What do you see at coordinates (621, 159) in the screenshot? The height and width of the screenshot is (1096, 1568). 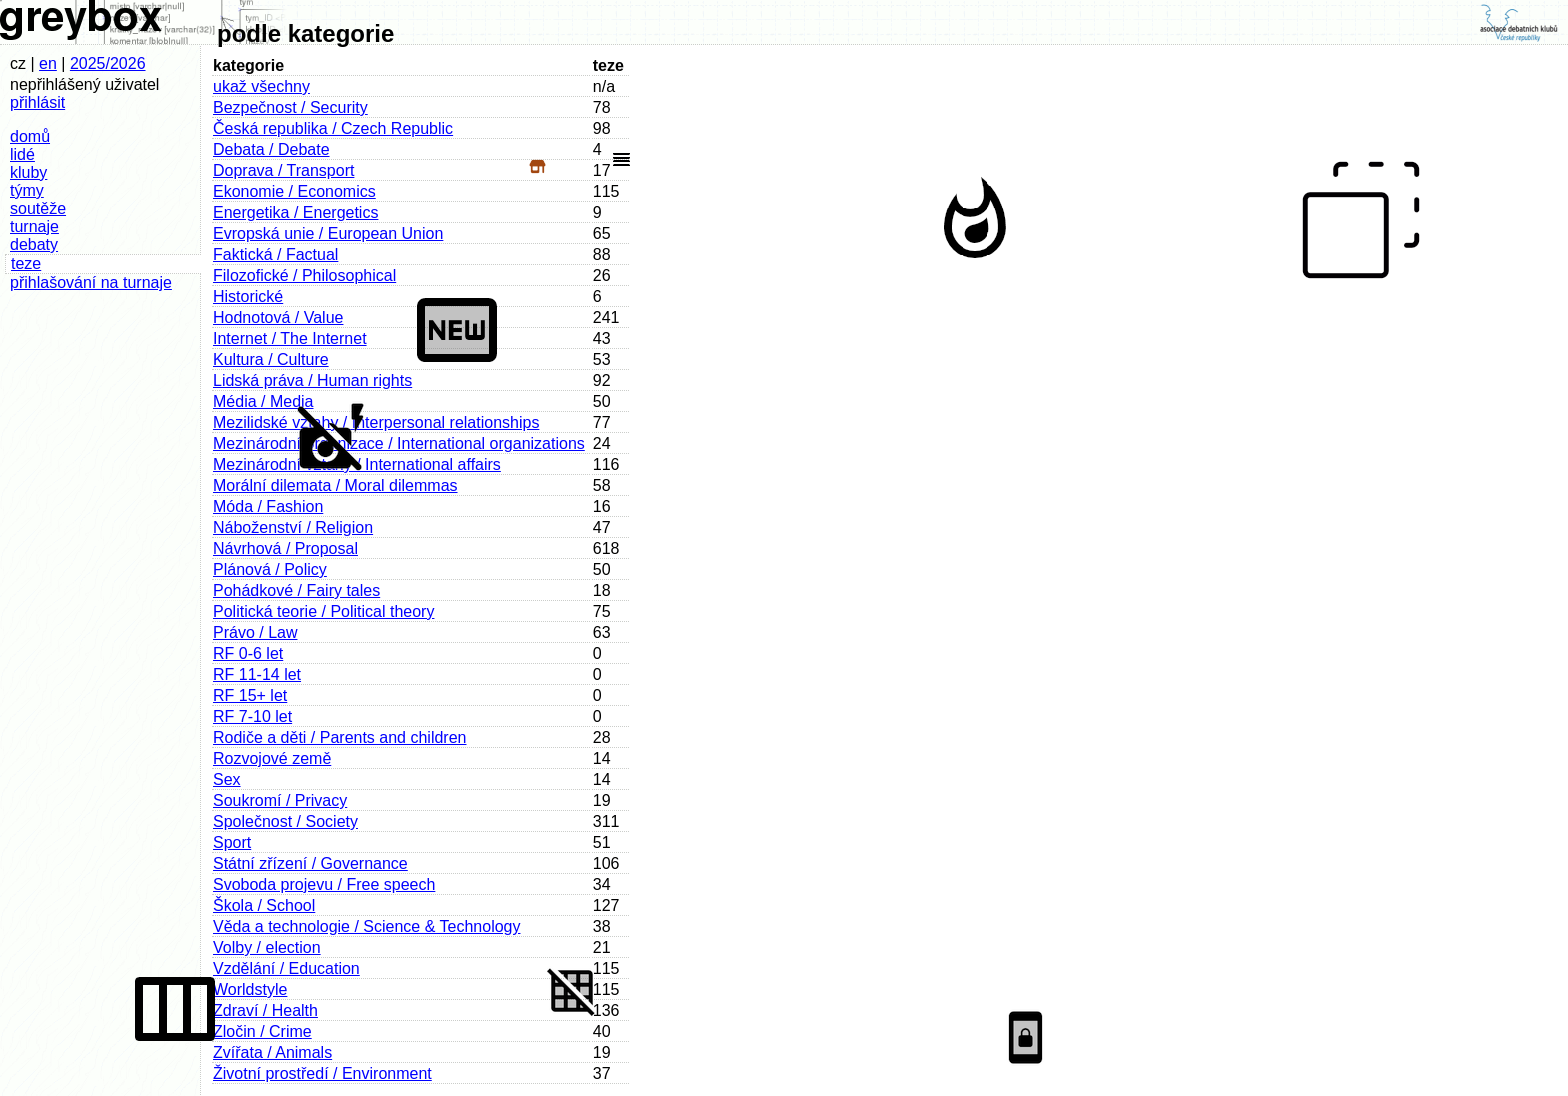 I see `open navigation menu` at bounding box center [621, 159].